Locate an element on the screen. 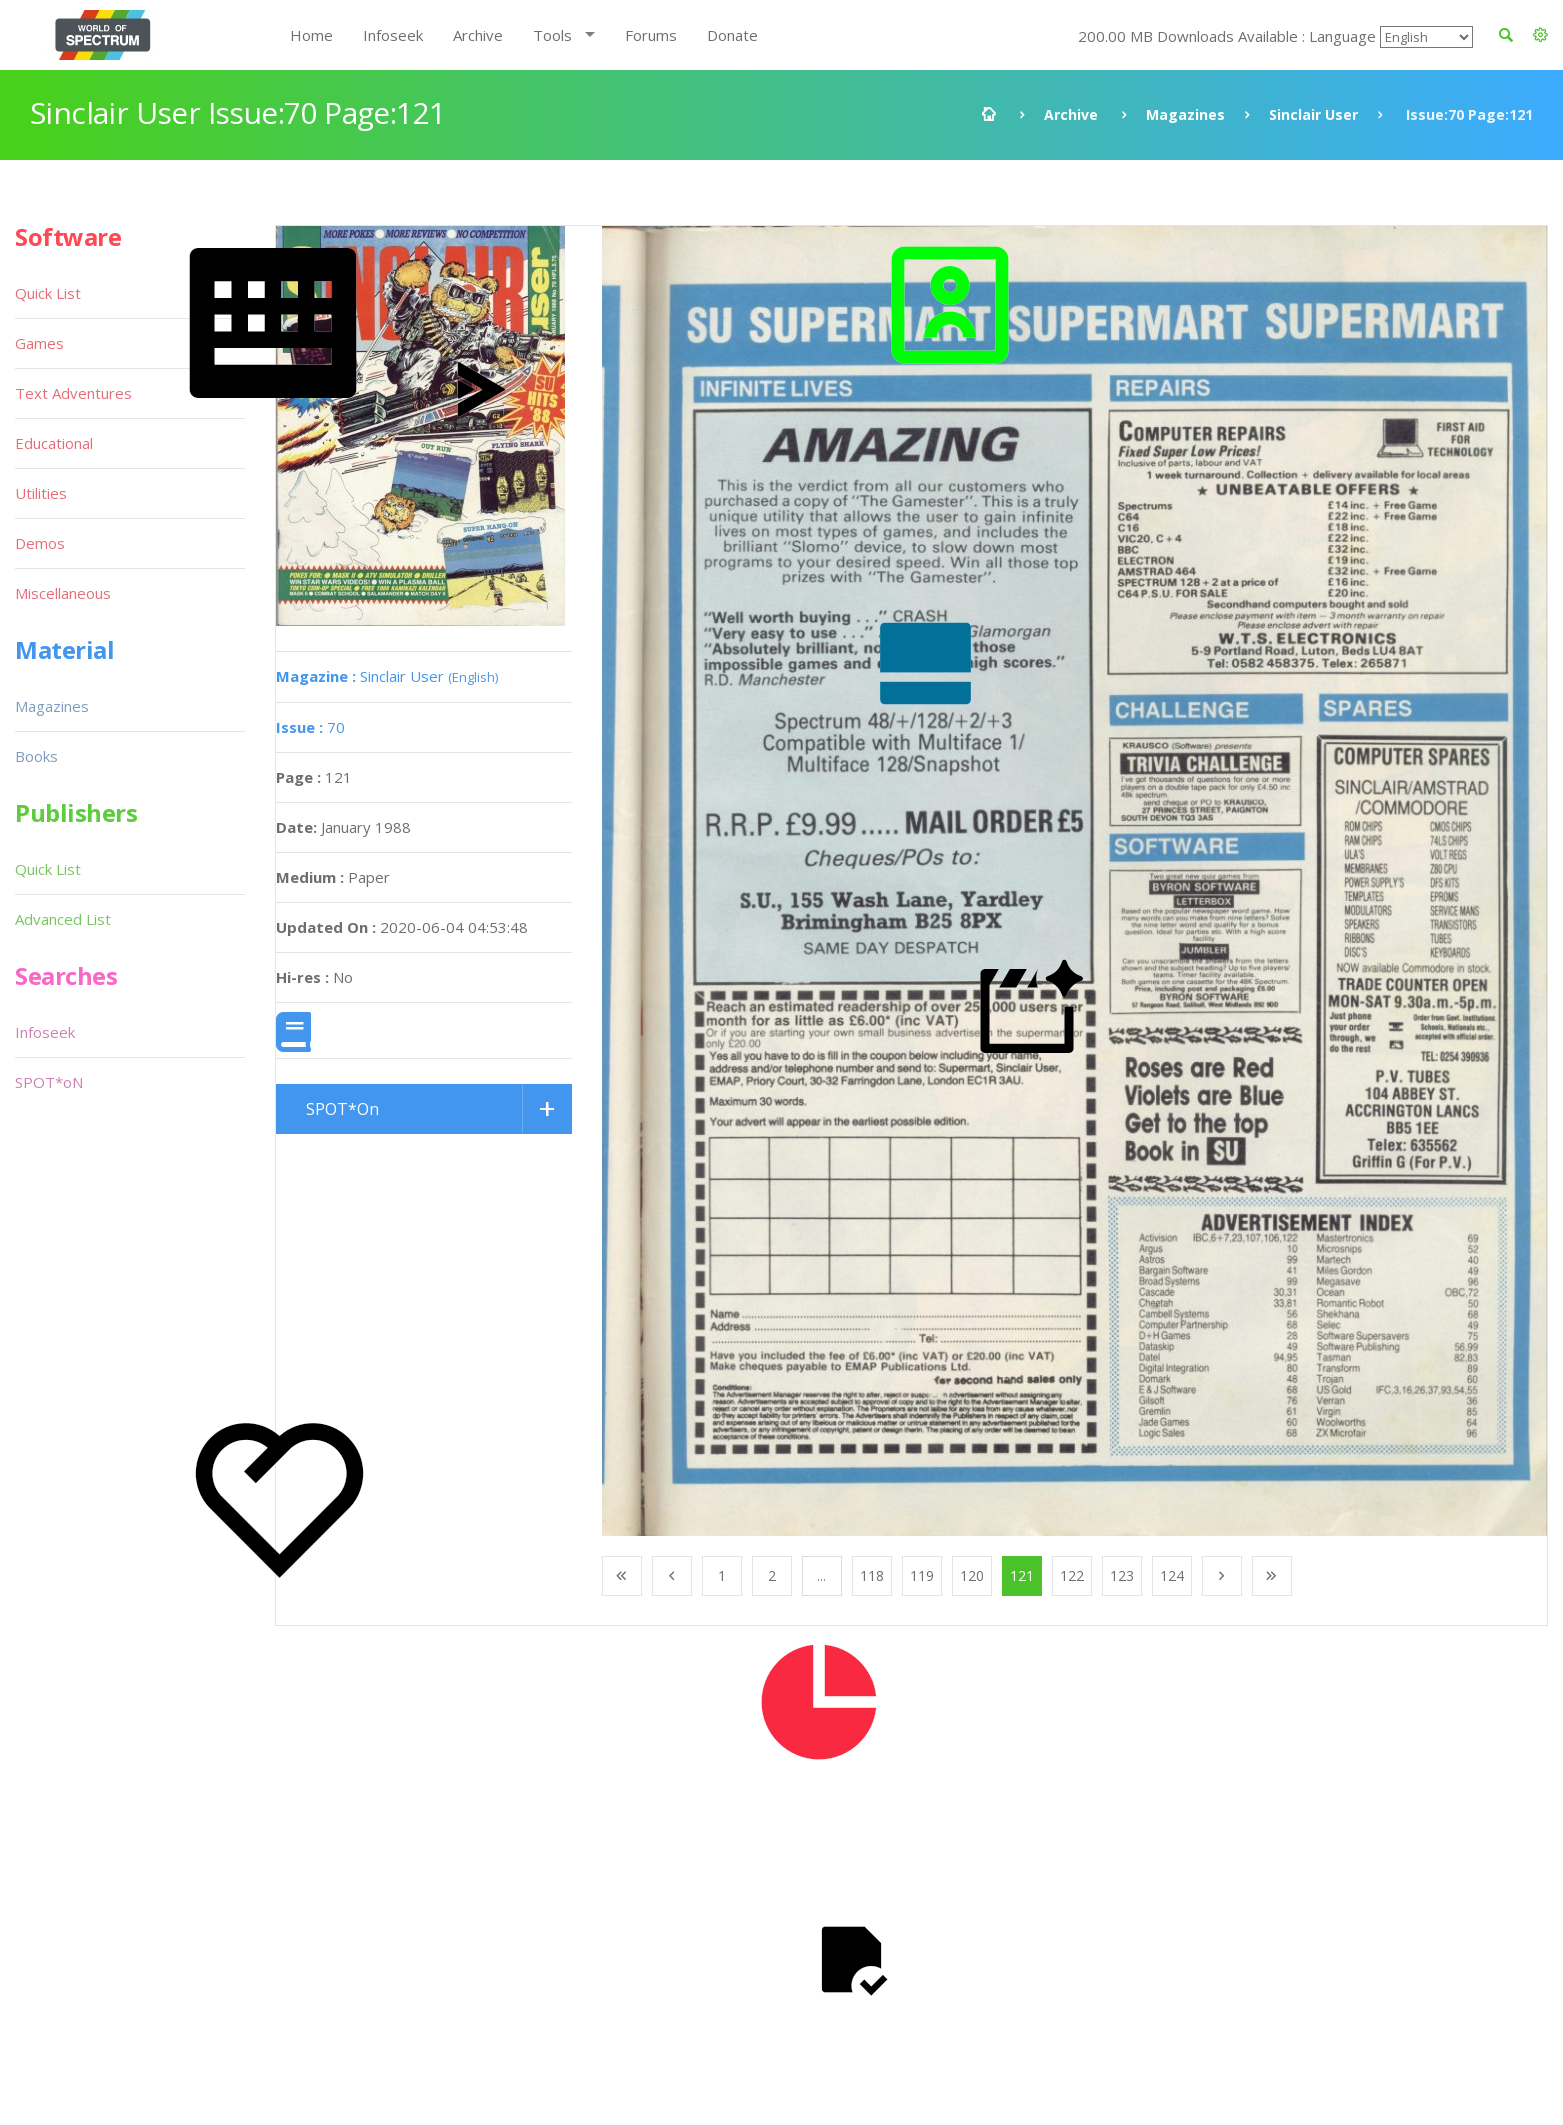 This screenshot has width=1563, height=2125. open the LibreTube app is located at coordinates (481, 389).